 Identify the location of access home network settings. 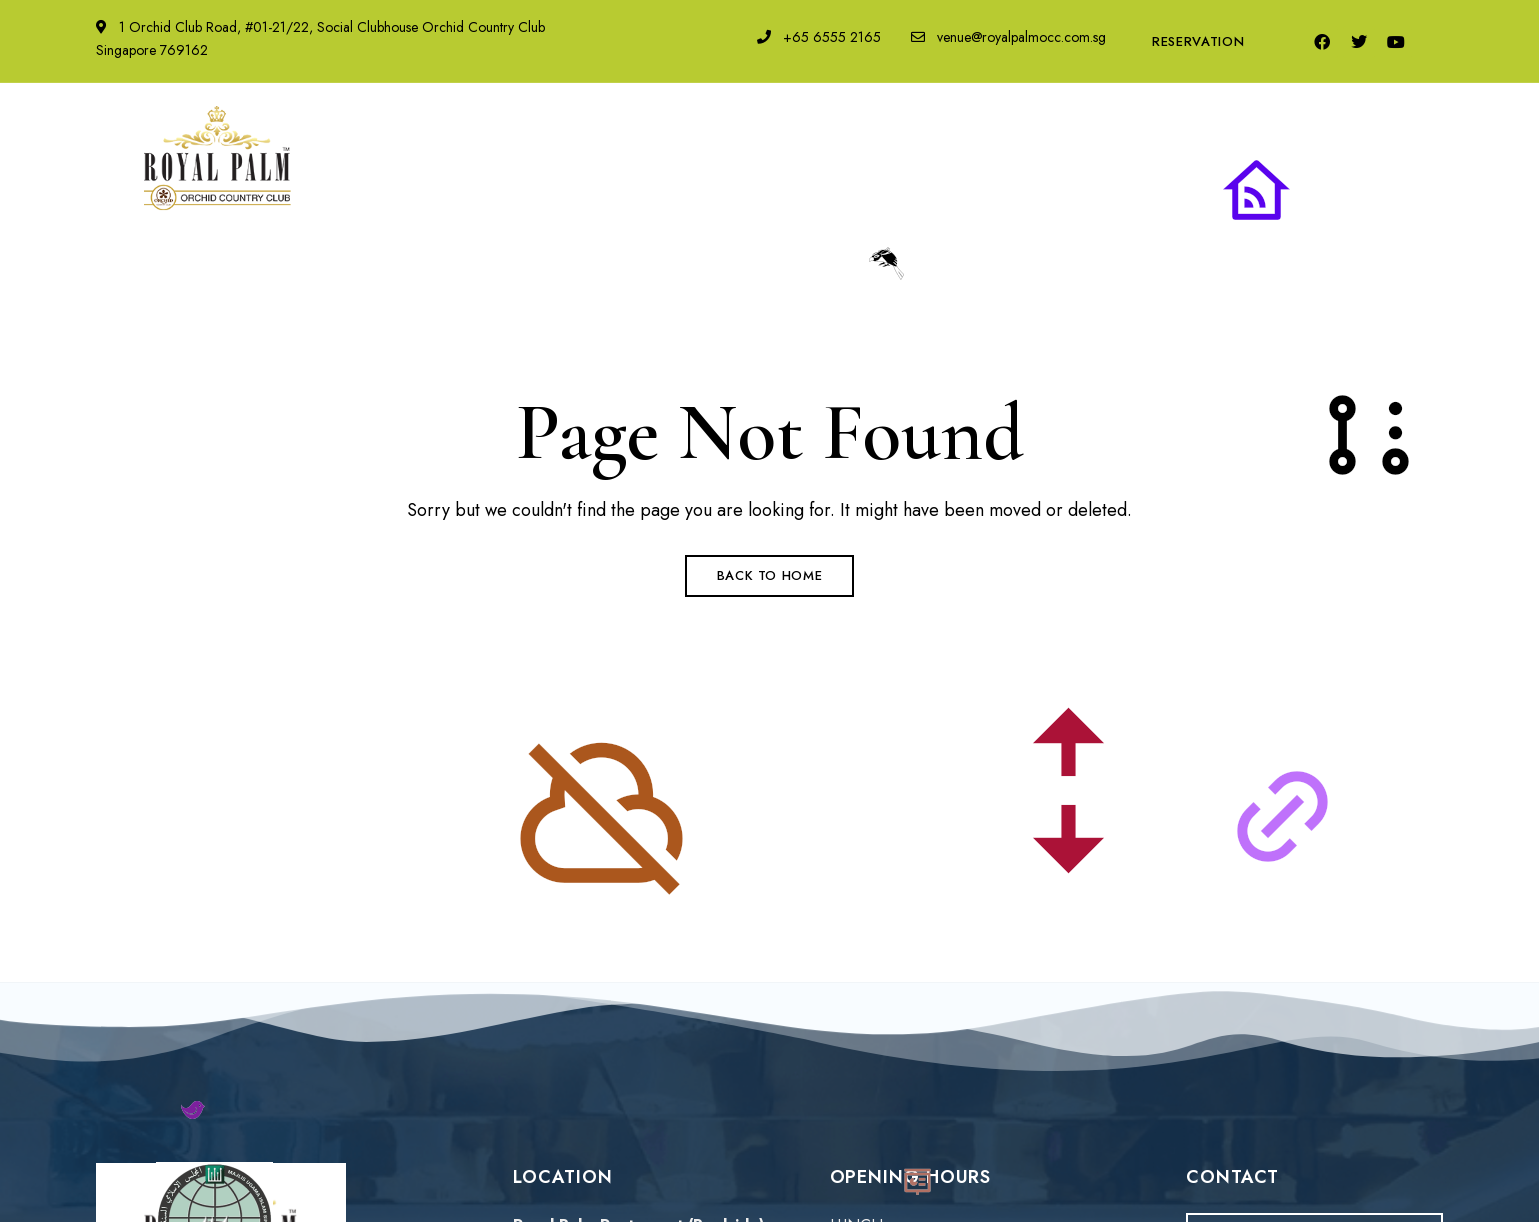
(1256, 192).